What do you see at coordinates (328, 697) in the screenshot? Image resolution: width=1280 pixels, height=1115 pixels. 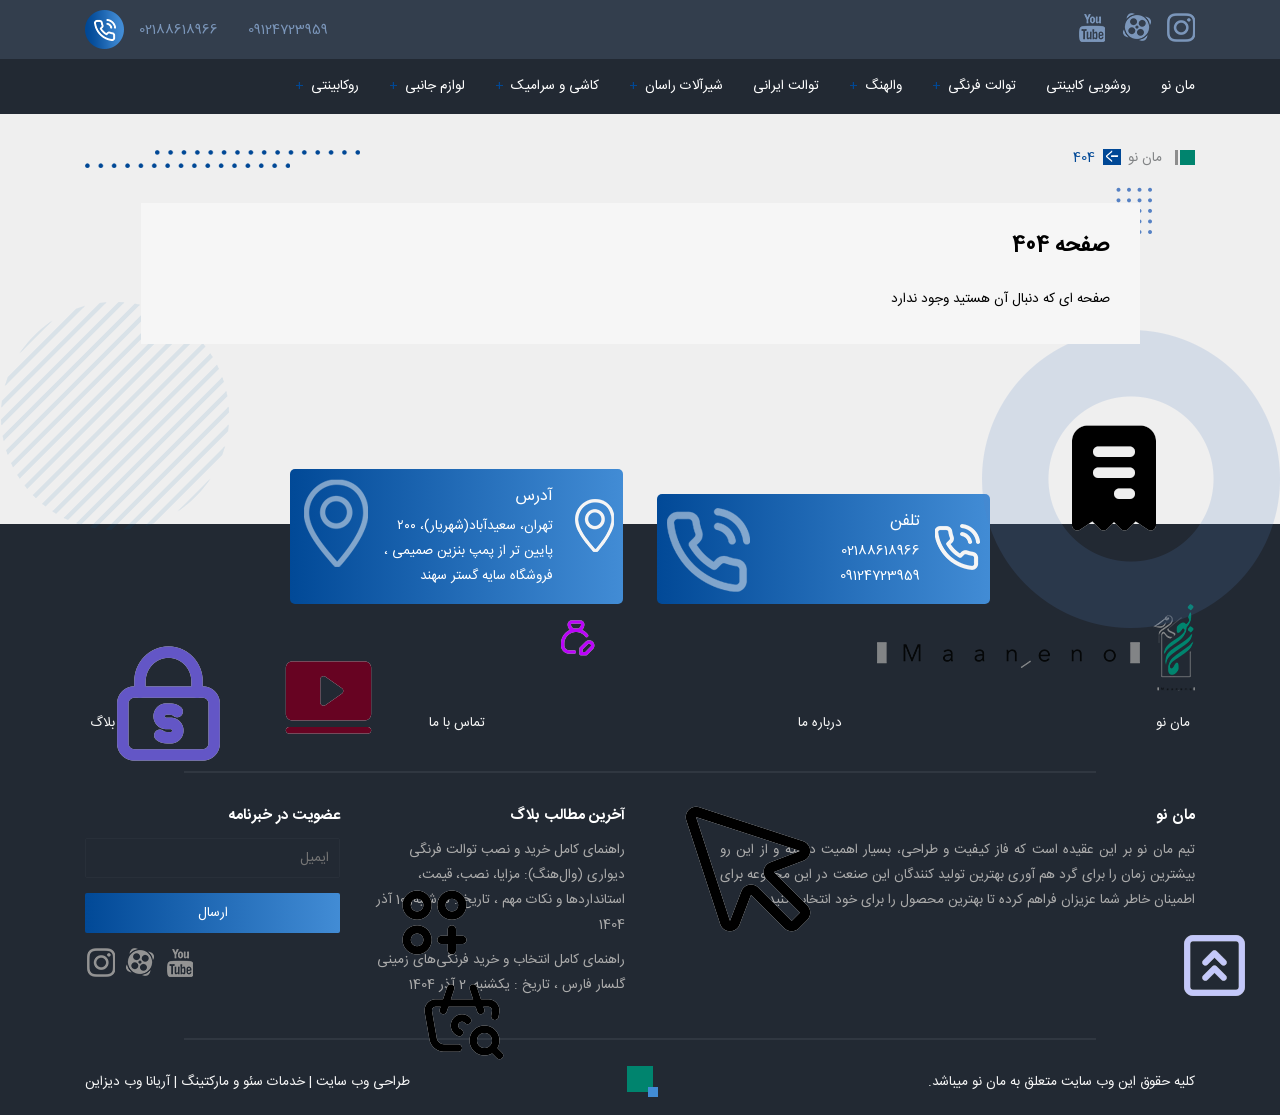 I see `play a video` at bounding box center [328, 697].